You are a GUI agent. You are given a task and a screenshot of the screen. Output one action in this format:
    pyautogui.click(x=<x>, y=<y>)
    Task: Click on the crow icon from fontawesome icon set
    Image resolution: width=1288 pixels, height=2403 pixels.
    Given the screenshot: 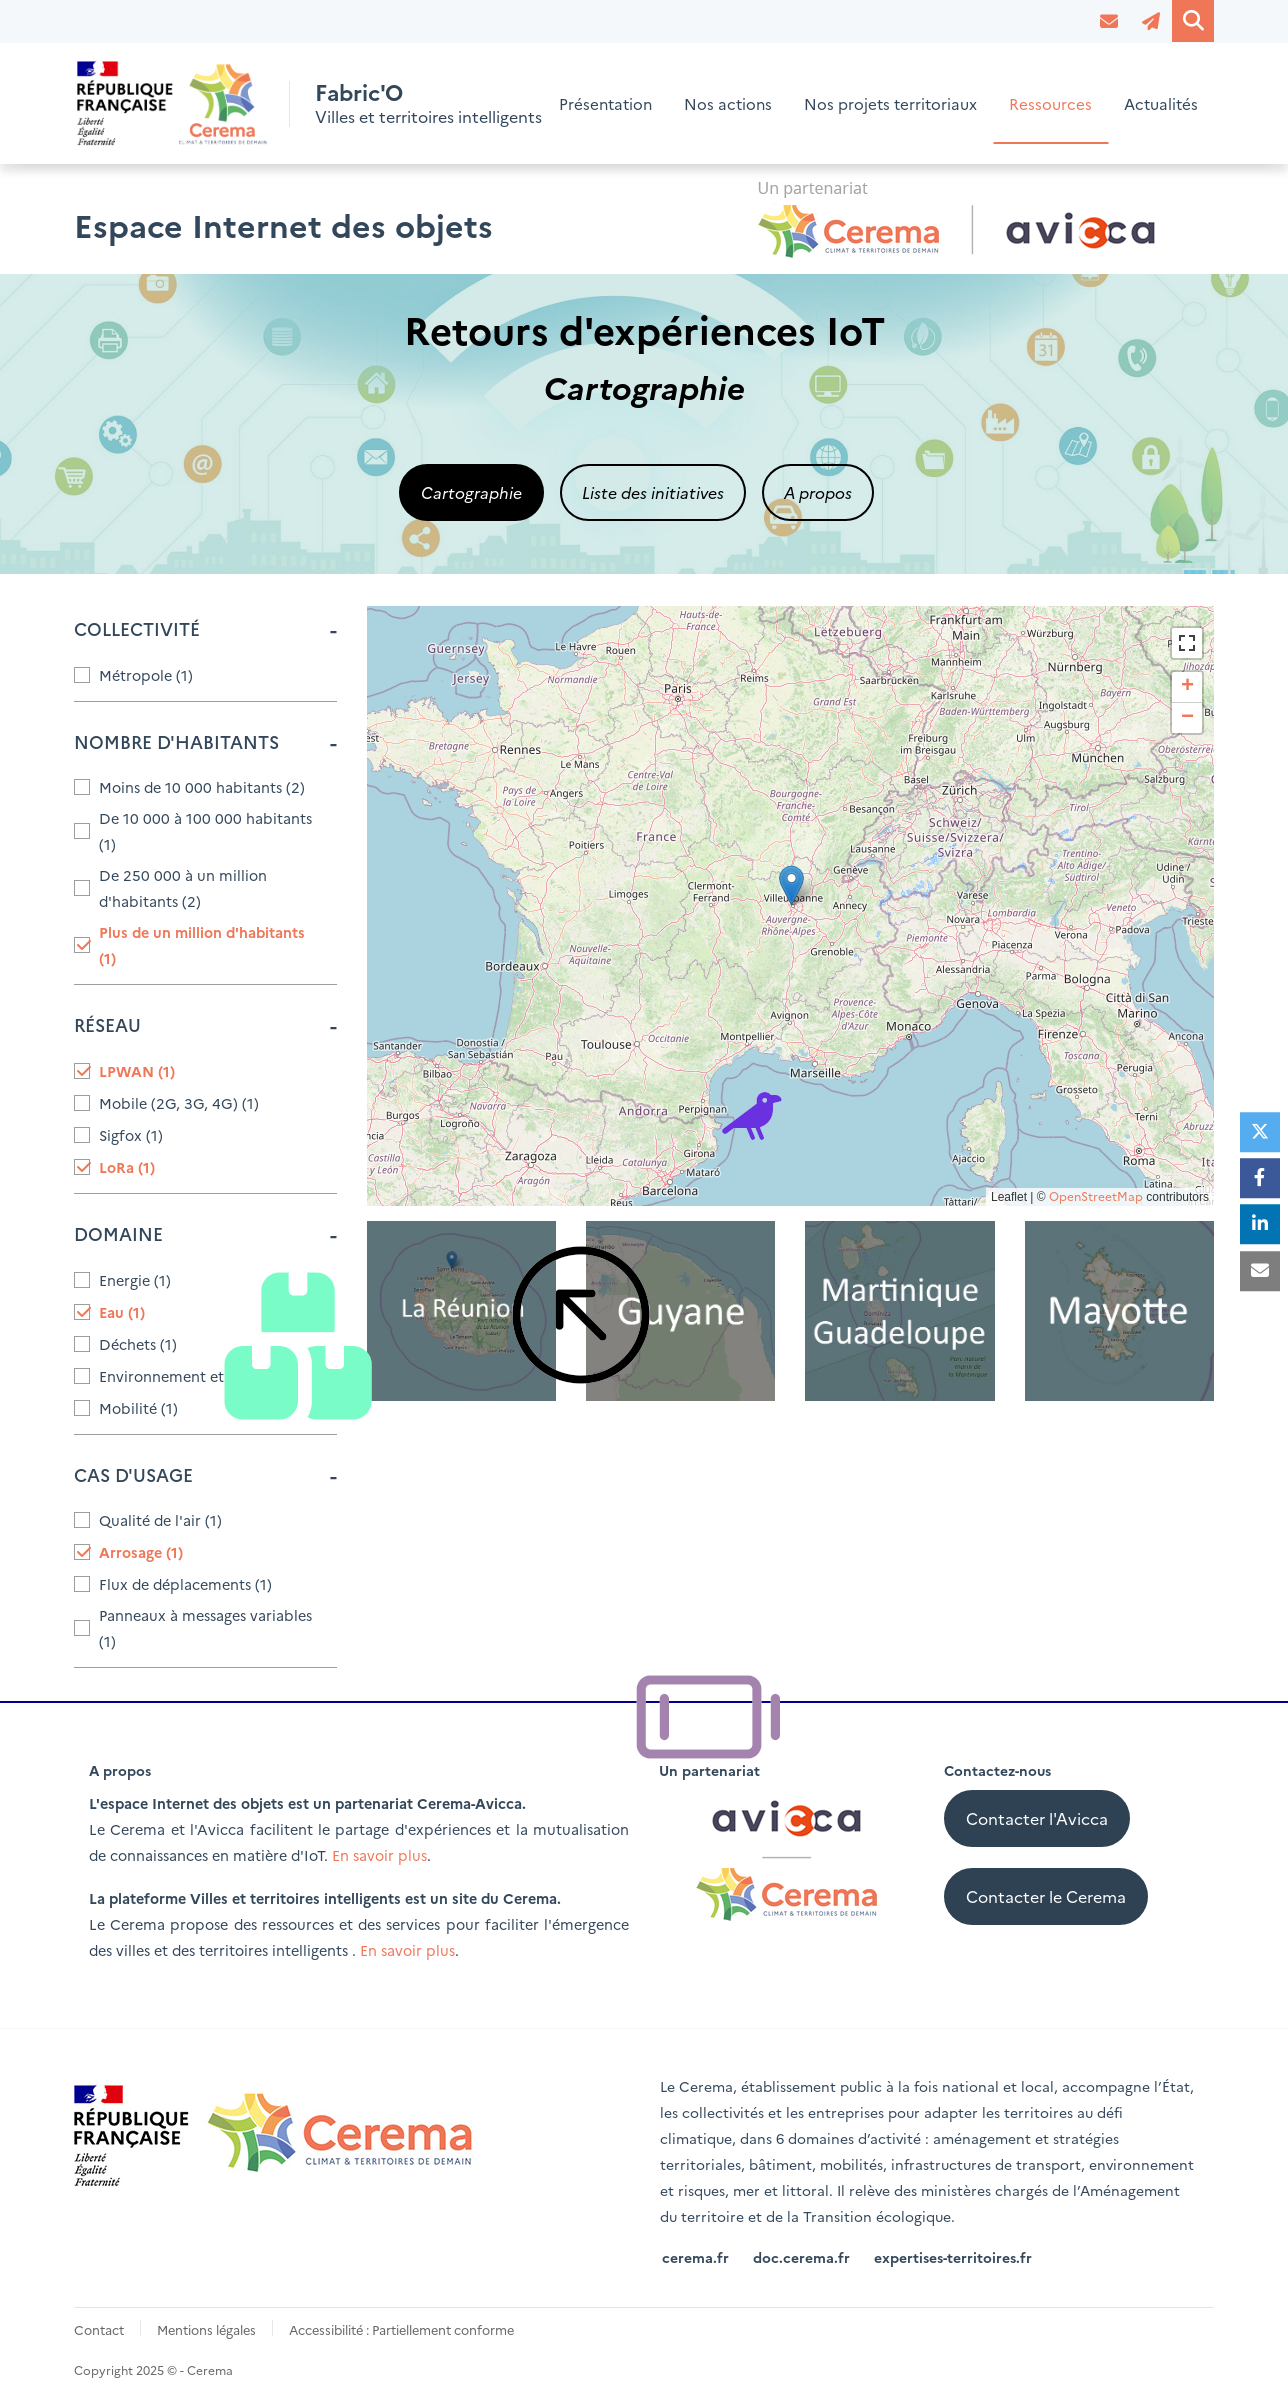 What is the action you would take?
    pyautogui.click(x=752, y=1116)
    